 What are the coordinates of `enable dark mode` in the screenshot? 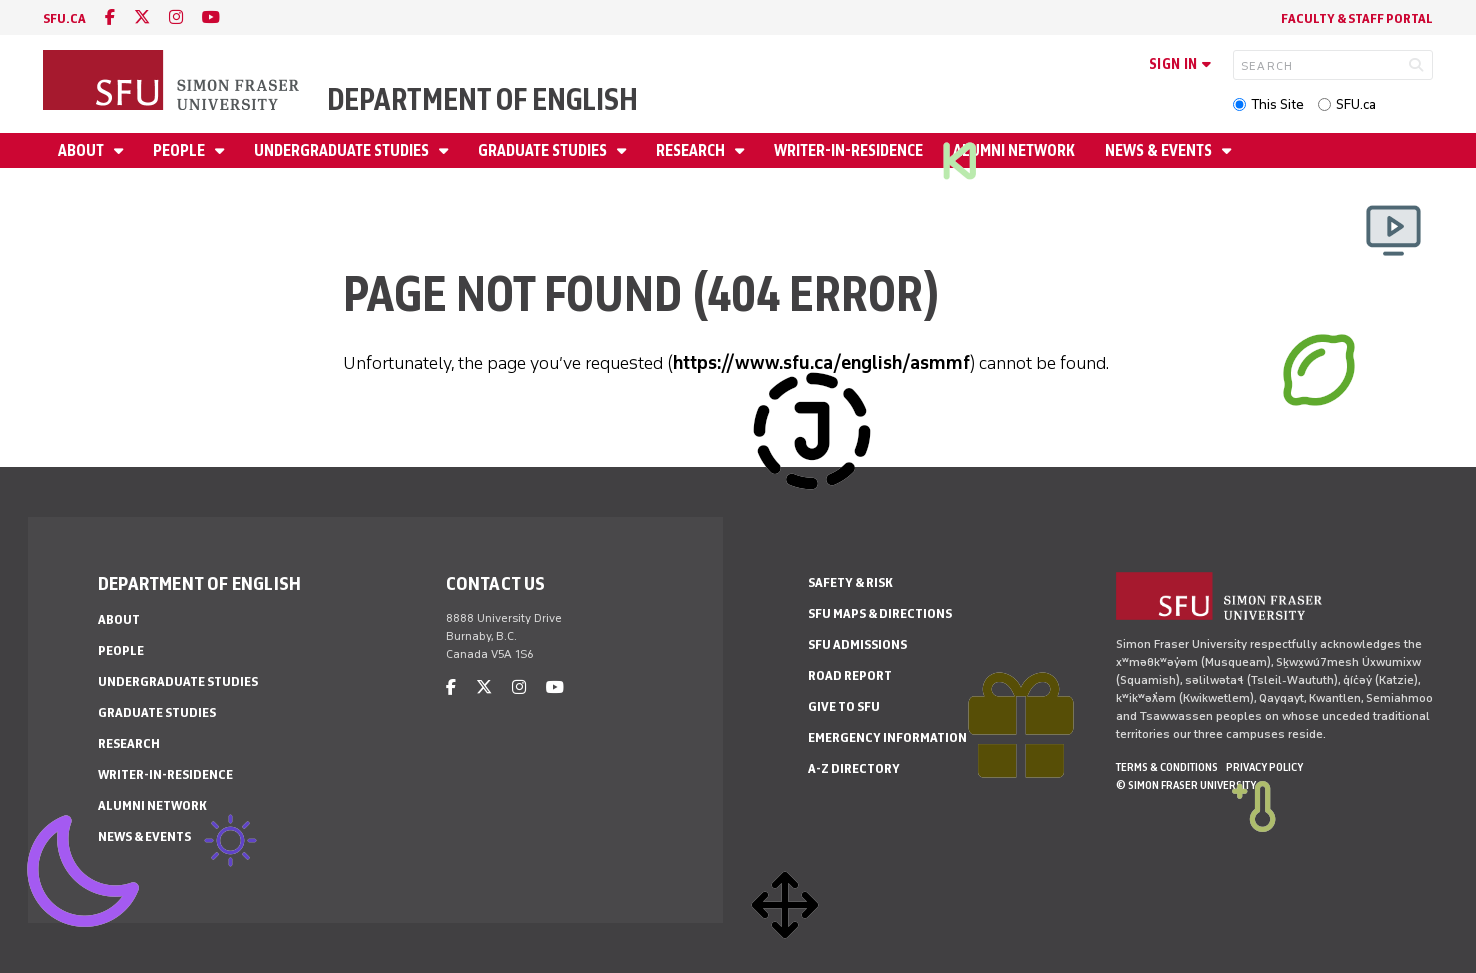 It's located at (83, 871).